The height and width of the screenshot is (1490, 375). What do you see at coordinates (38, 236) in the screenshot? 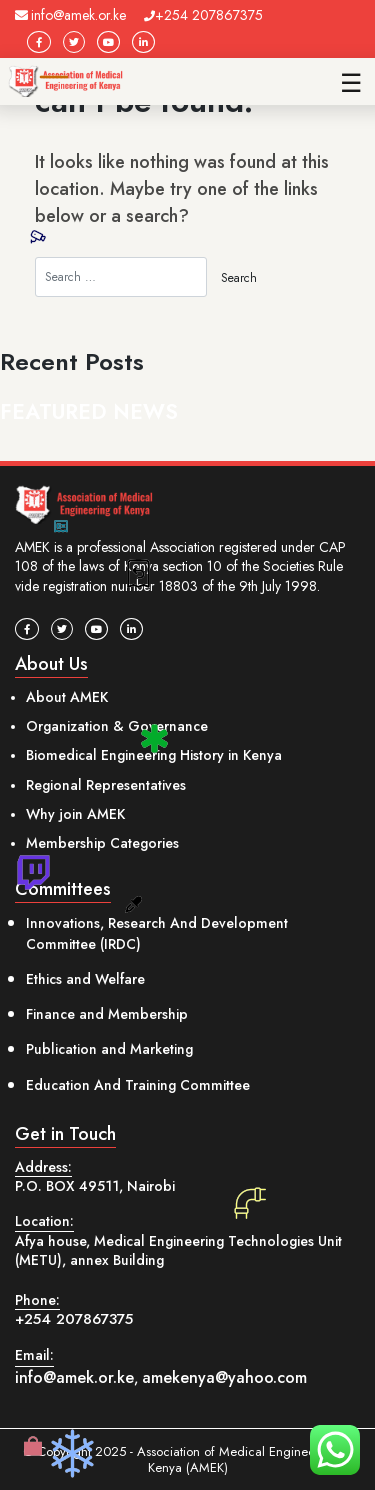
I see `access security camera feed` at bounding box center [38, 236].